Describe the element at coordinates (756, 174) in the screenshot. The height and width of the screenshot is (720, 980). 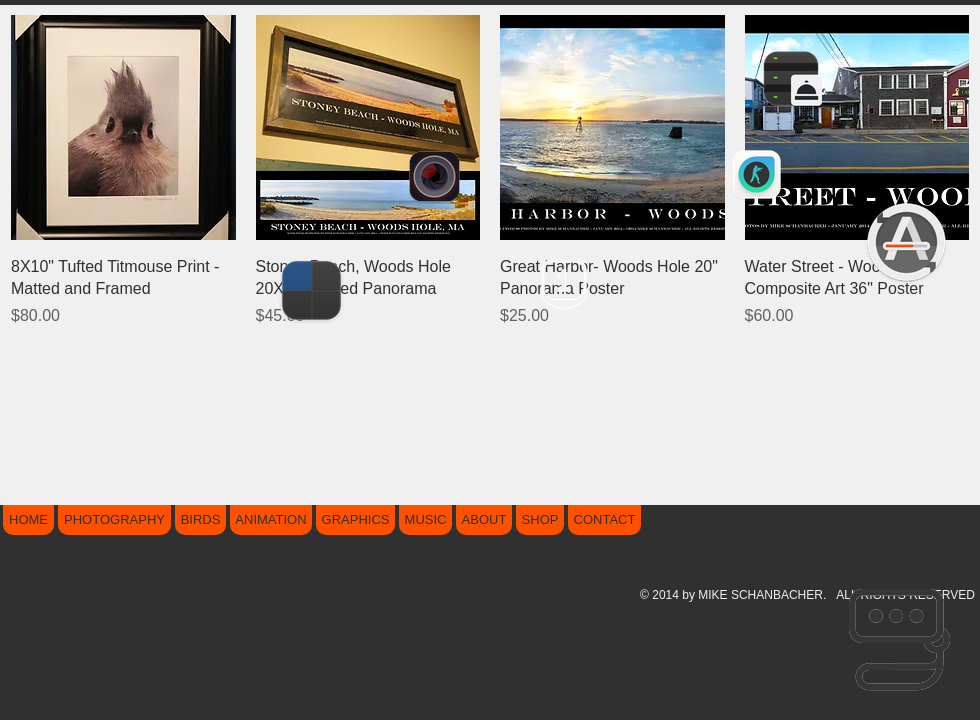
I see `open css editing application` at that location.